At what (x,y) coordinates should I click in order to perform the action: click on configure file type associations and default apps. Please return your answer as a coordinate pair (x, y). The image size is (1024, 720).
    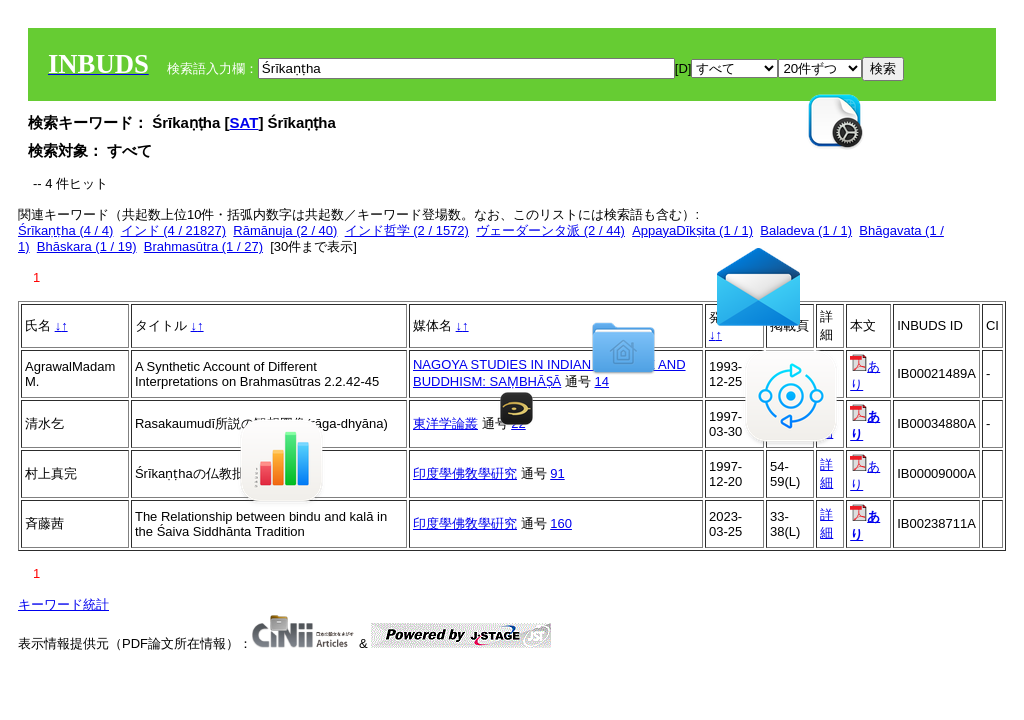
    Looking at the image, I should click on (834, 120).